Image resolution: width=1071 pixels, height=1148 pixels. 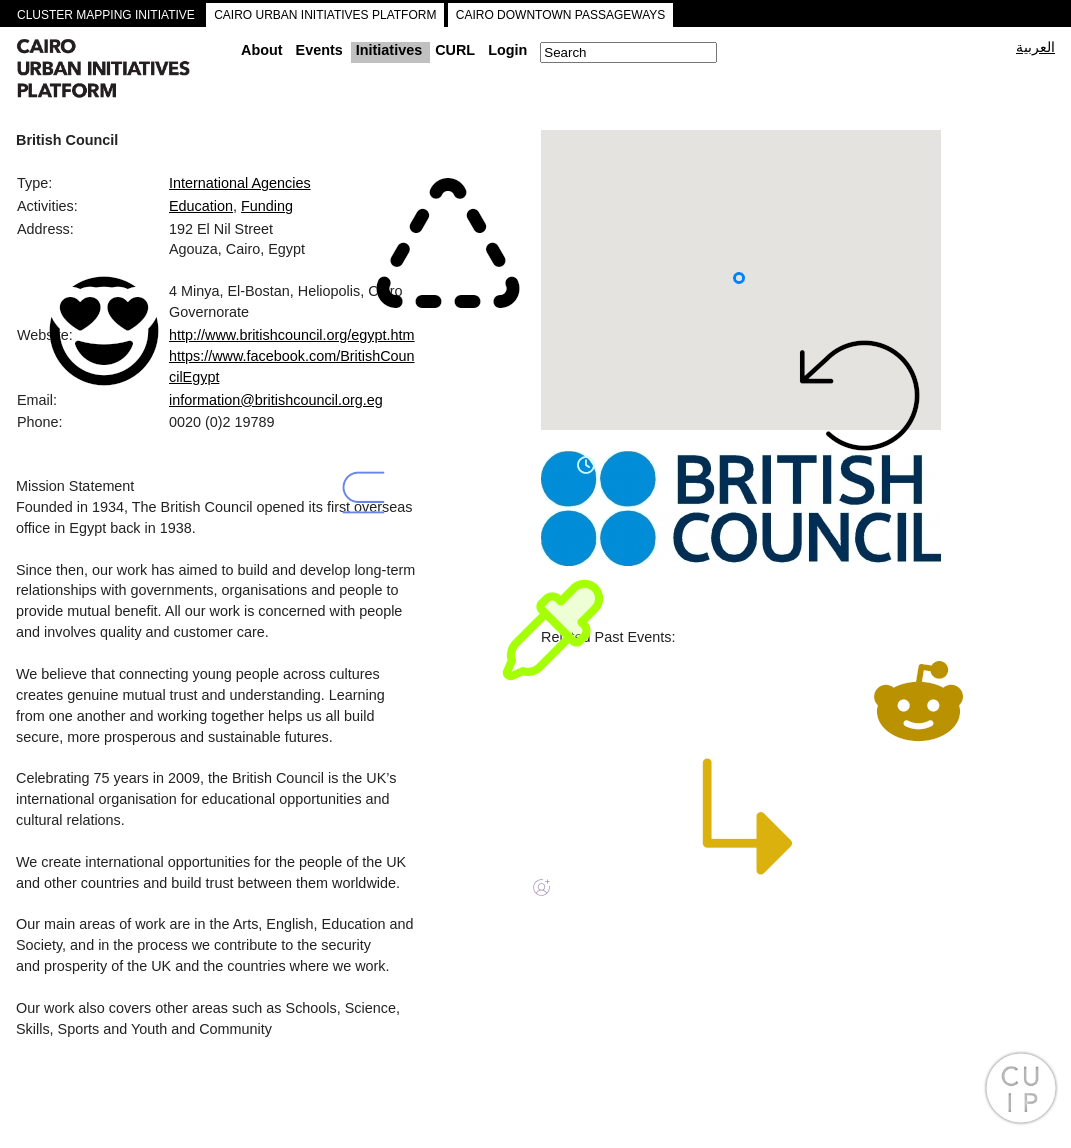 I want to click on react with love or adoration, so click(x=104, y=331).